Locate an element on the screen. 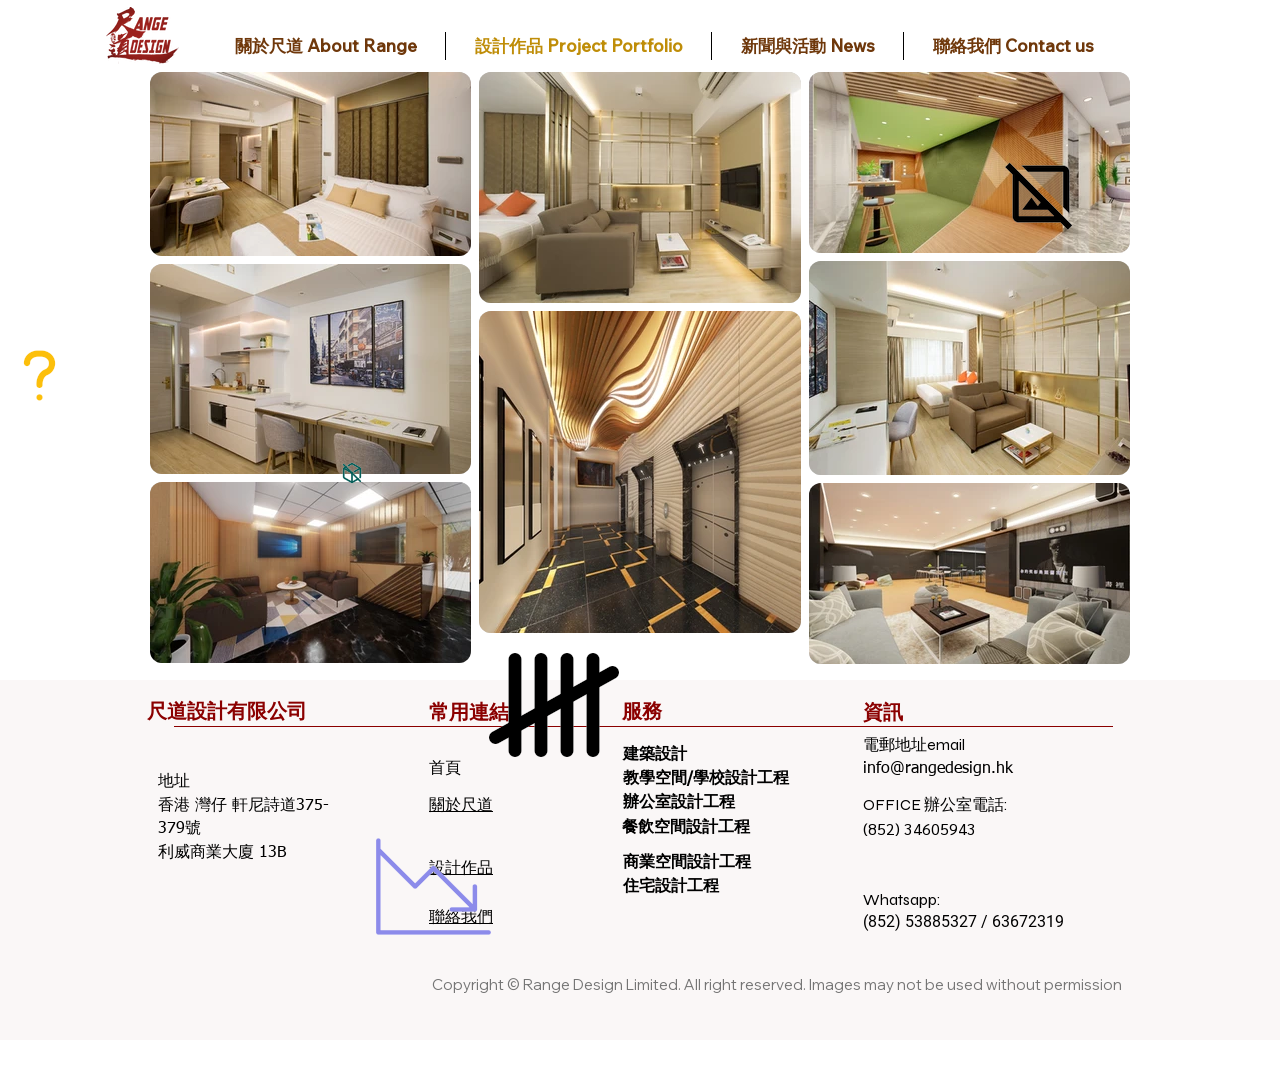 The image size is (1280, 1070). access help or support is located at coordinates (39, 375).